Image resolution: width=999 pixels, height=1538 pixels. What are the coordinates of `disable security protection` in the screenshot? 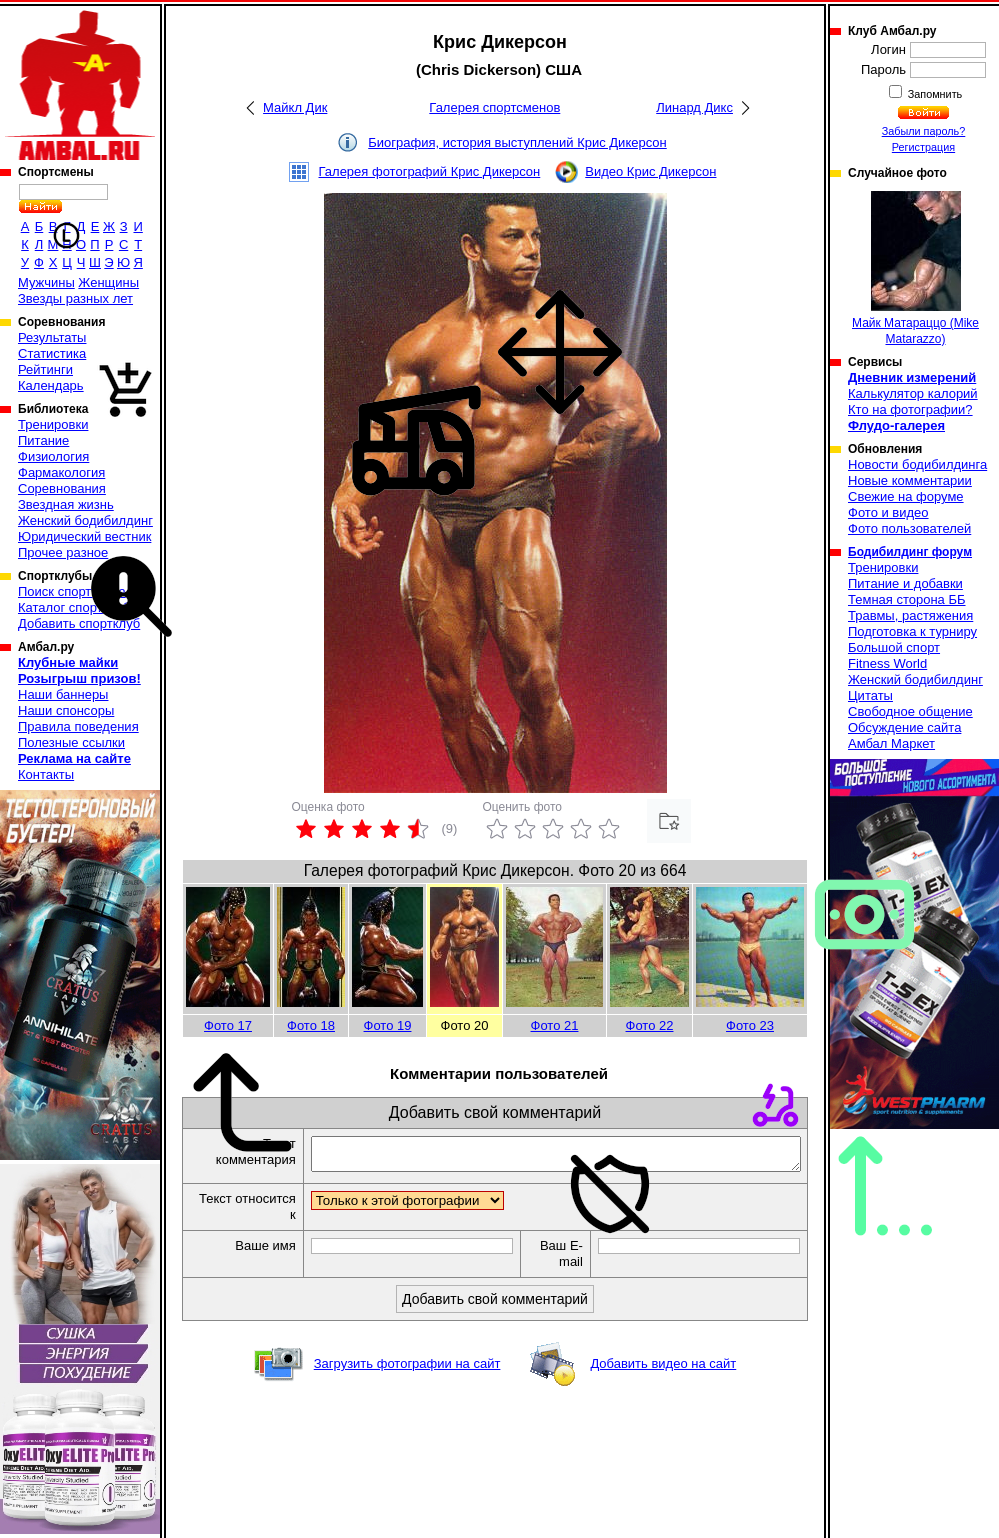 It's located at (610, 1194).